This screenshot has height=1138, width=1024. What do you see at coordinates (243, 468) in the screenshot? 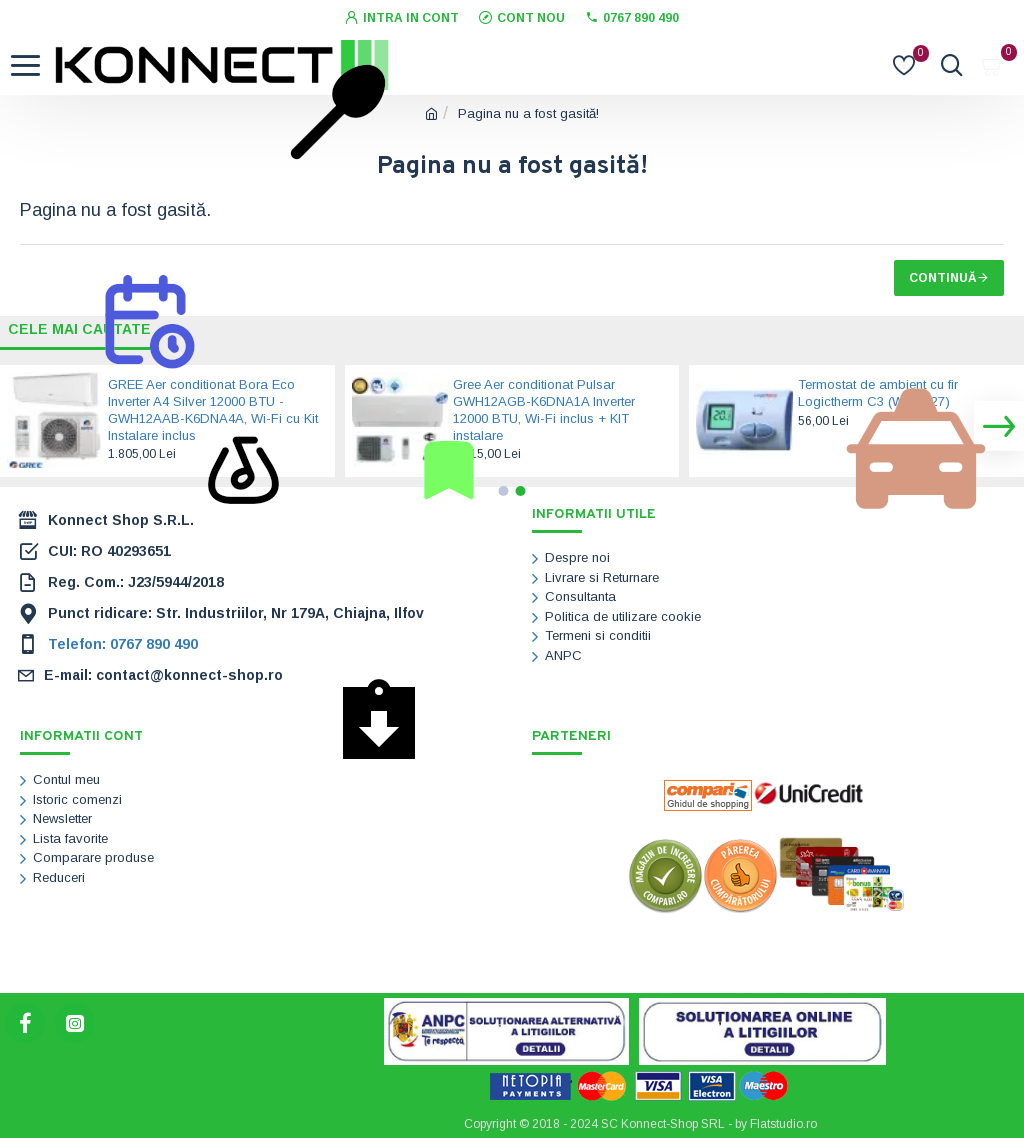
I see `open bandlab music creation app` at bounding box center [243, 468].